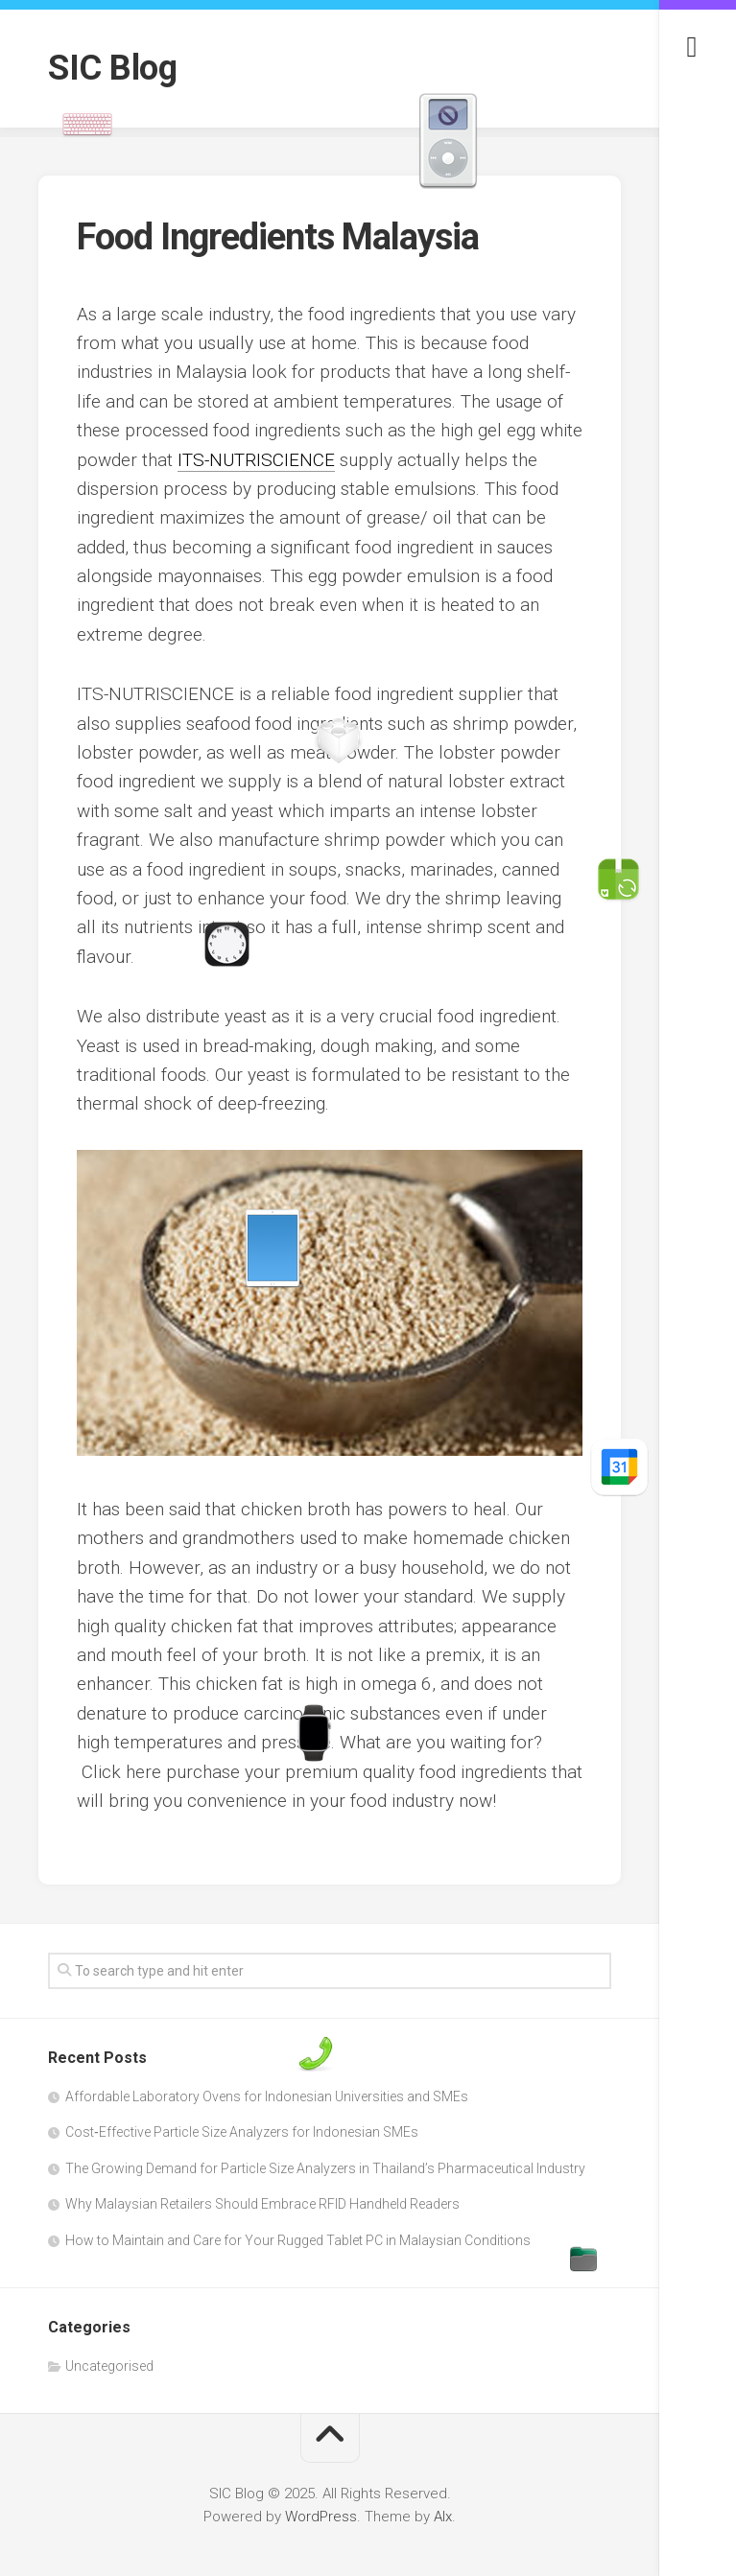 The image size is (736, 2576). What do you see at coordinates (87, 125) in the screenshot?
I see `indicates a pink external keyboard is connected` at bounding box center [87, 125].